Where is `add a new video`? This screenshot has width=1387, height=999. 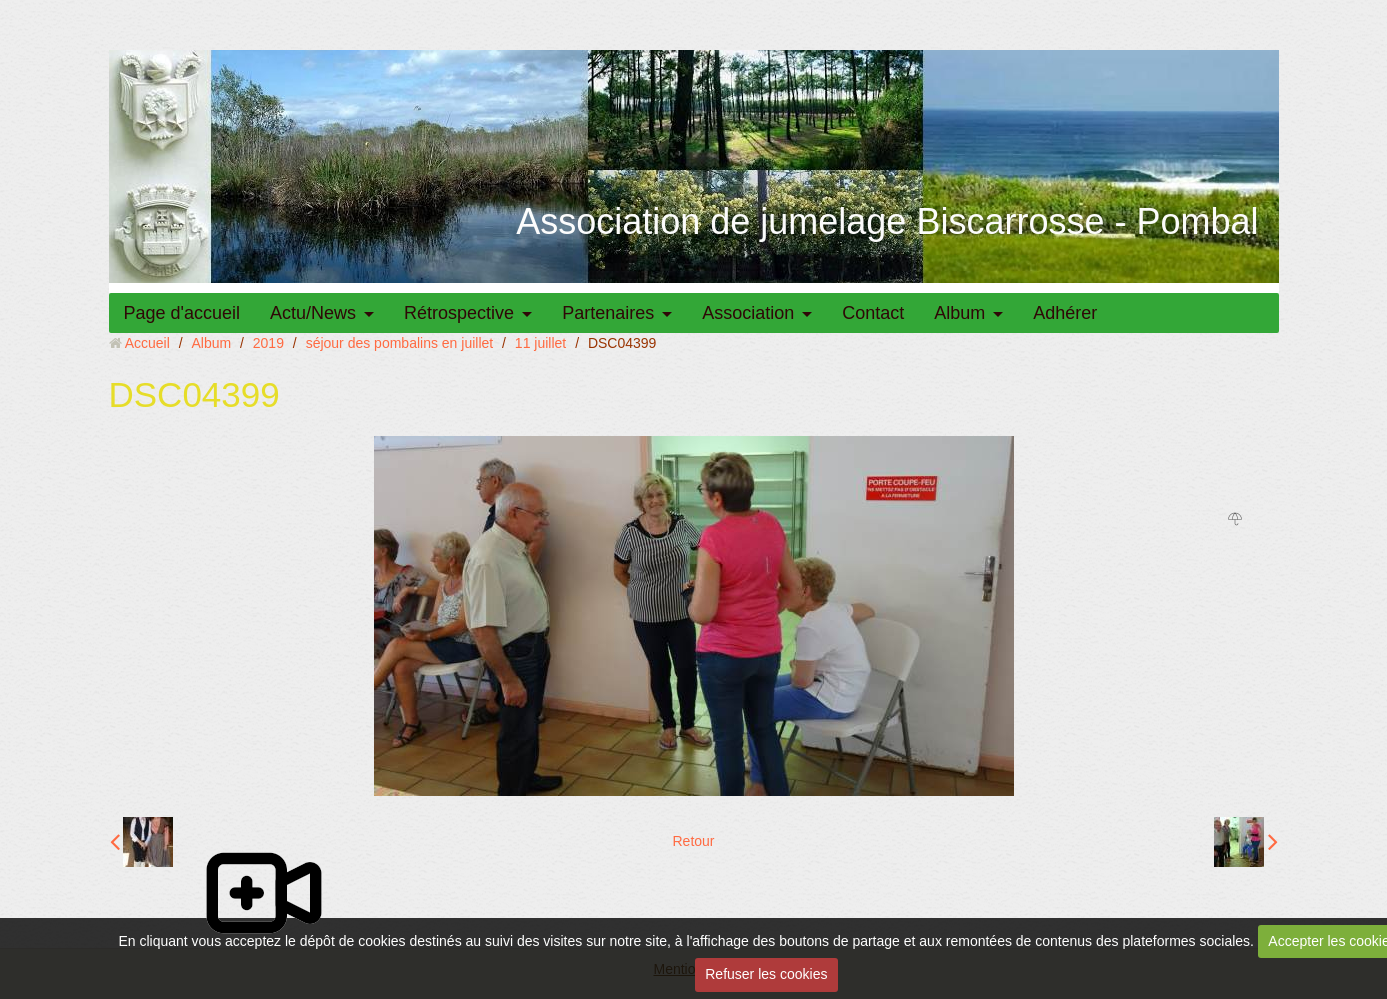 add a new video is located at coordinates (264, 893).